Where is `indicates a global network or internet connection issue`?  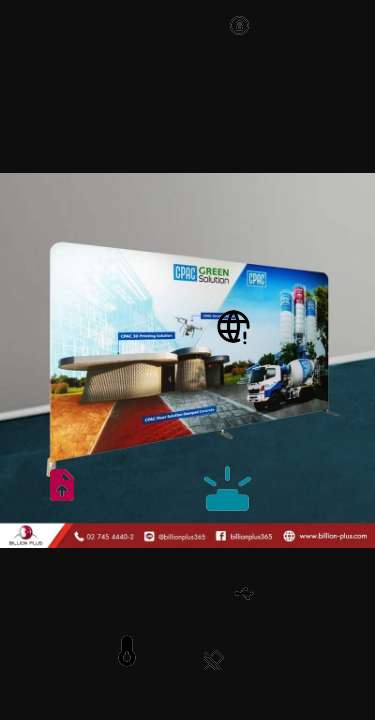
indicates a global network or internet connection issue is located at coordinates (233, 326).